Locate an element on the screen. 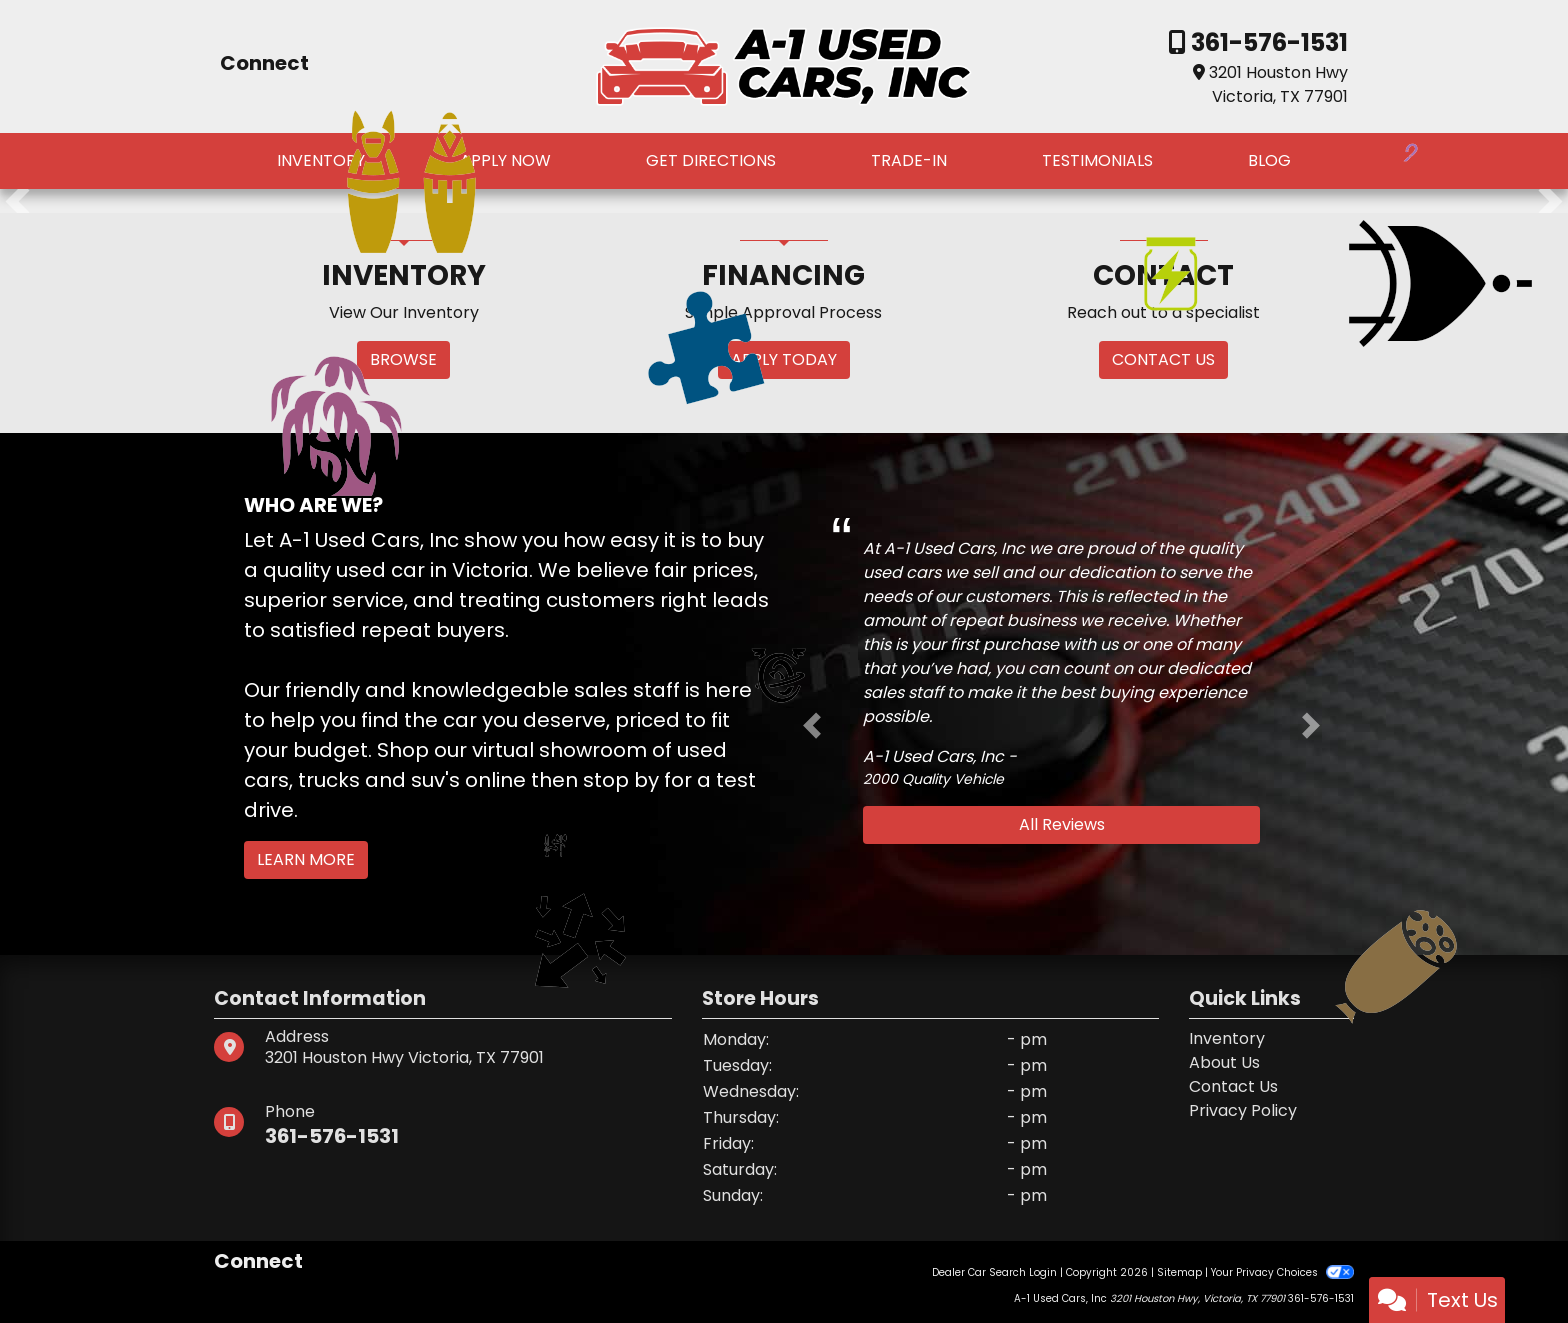  shepherd or pastoral character class icon is located at coordinates (1410, 152).